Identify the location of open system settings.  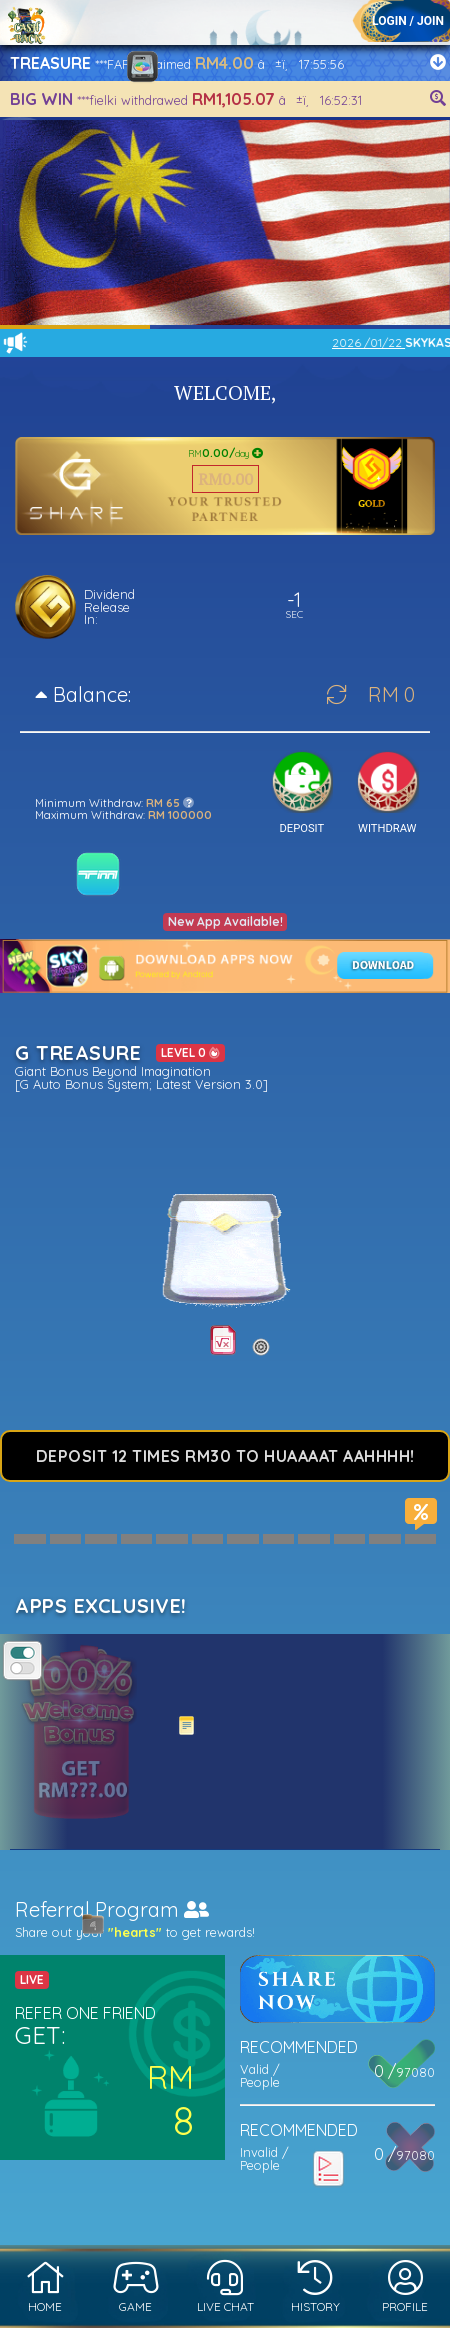
(261, 1347).